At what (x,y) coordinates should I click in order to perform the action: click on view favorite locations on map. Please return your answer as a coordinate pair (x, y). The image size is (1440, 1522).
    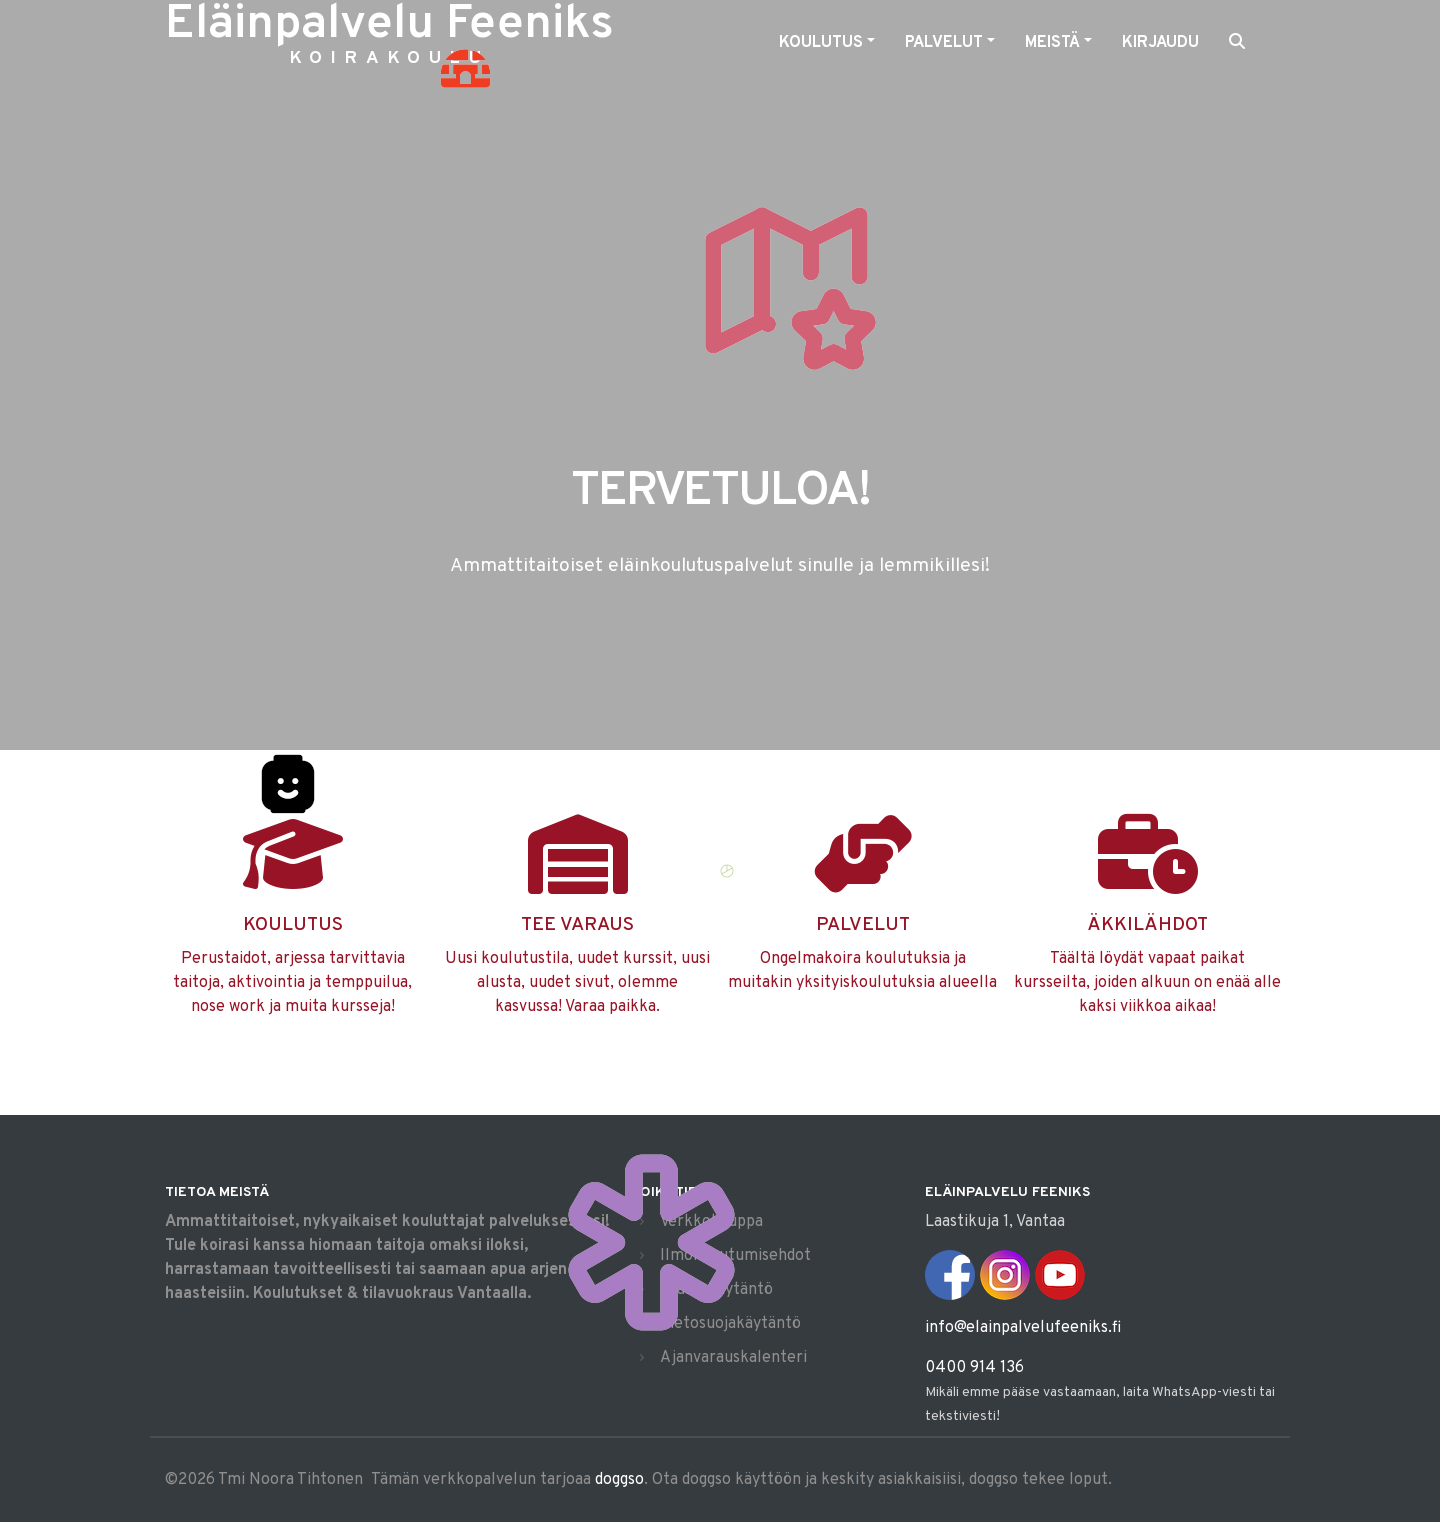
    Looking at the image, I should click on (786, 280).